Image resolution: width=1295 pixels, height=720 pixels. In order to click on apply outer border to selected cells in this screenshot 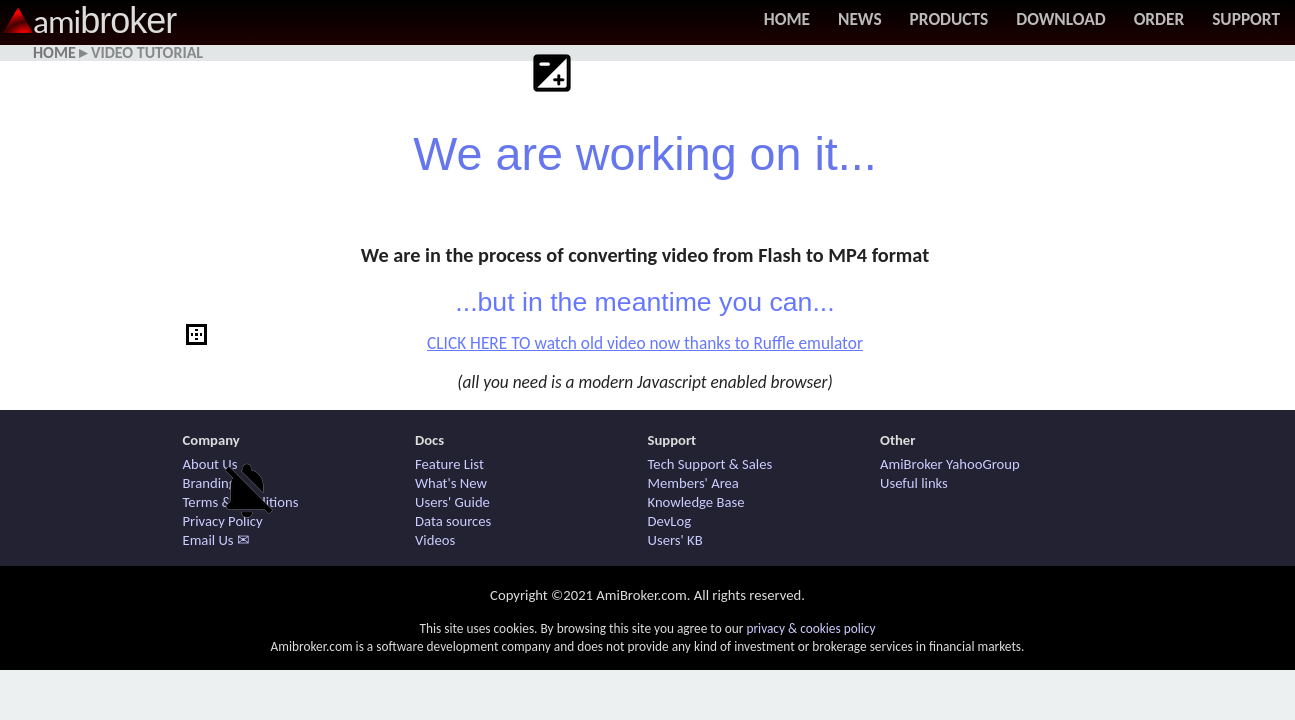, I will do `click(196, 334)`.